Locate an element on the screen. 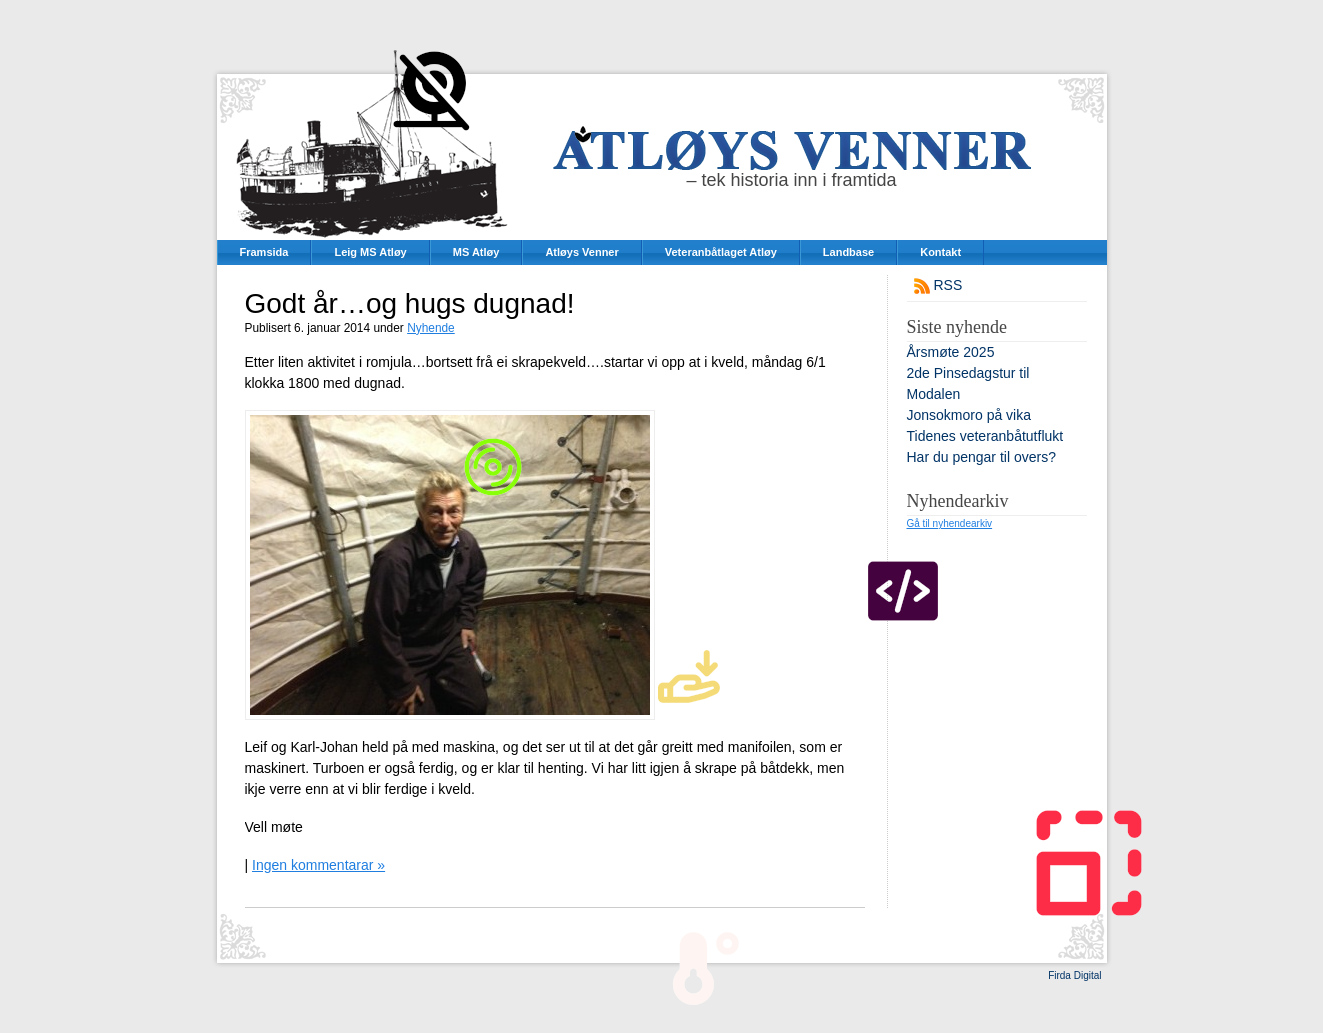  indicates low temperature reading is located at coordinates (702, 968).